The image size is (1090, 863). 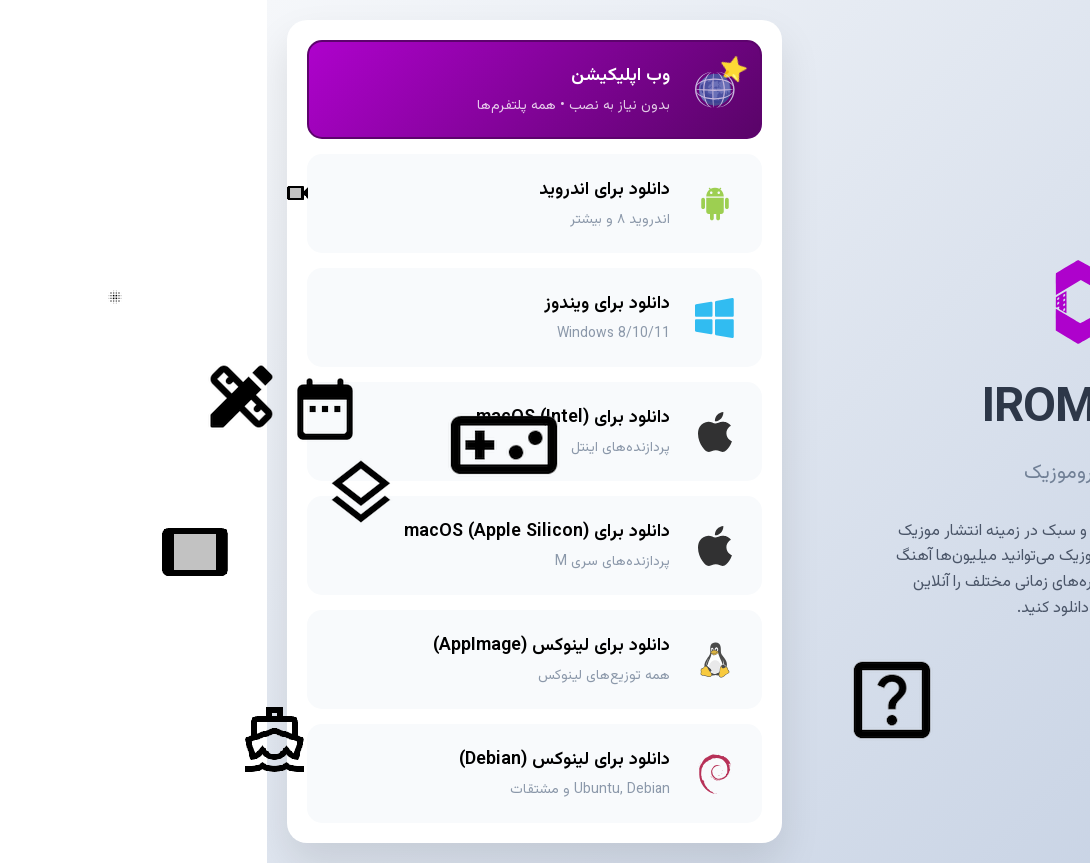 I want to click on select a date range, so click(x=325, y=409).